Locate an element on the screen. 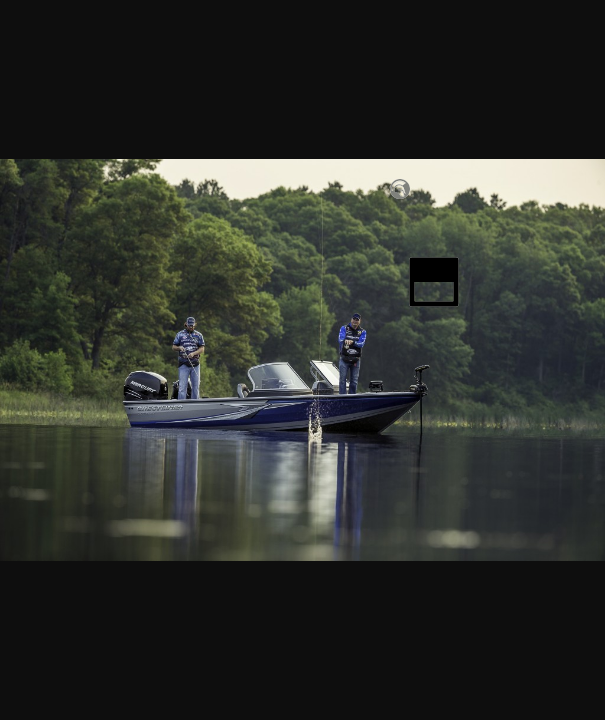 The image size is (605, 720). switch to row layout view is located at coordinates (434, 282).